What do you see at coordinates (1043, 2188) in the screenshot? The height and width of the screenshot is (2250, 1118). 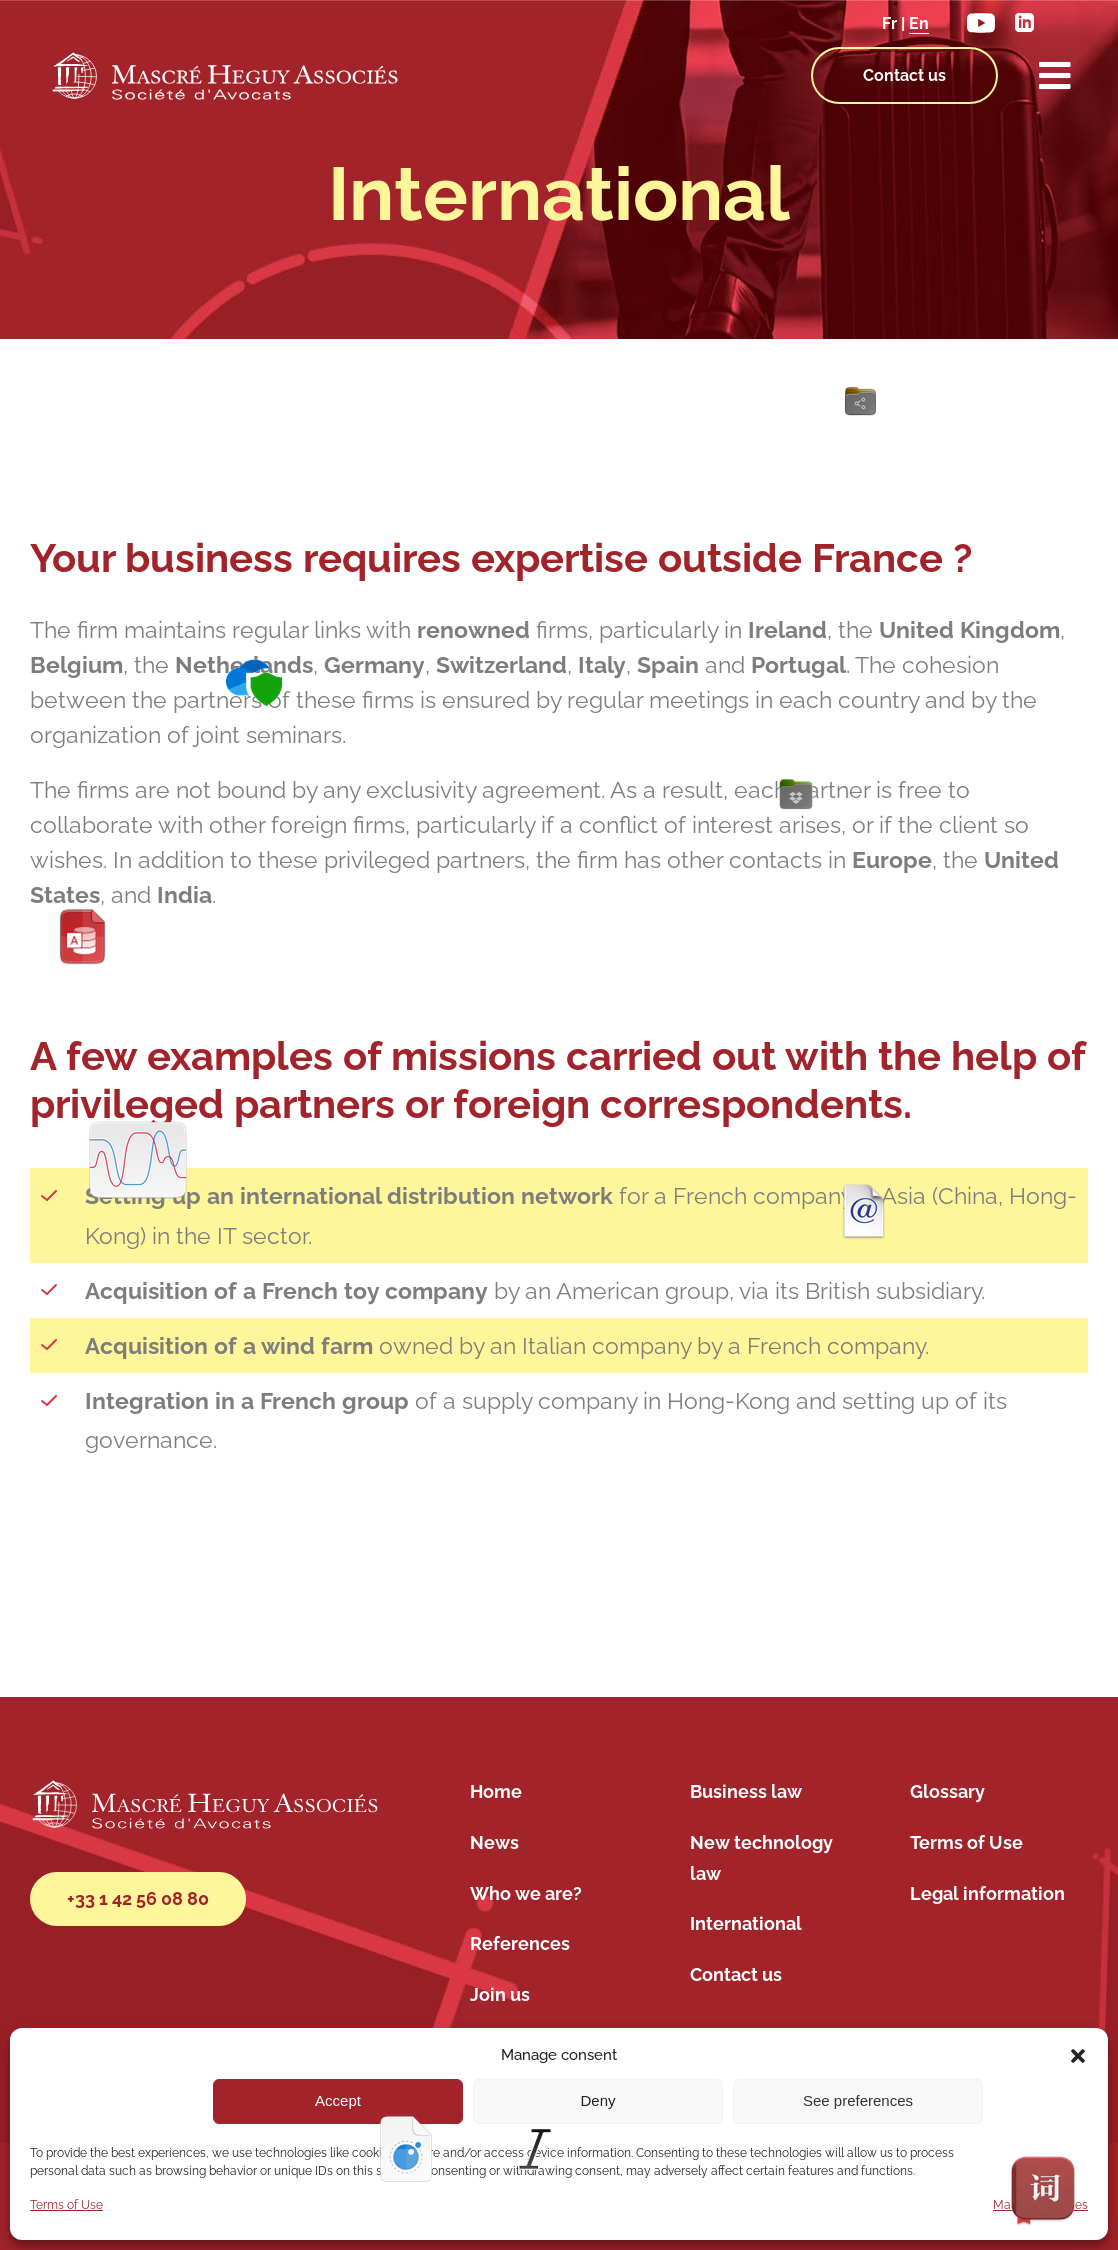 I see `open the dictionary app` at bounding box center [1043, 2188].